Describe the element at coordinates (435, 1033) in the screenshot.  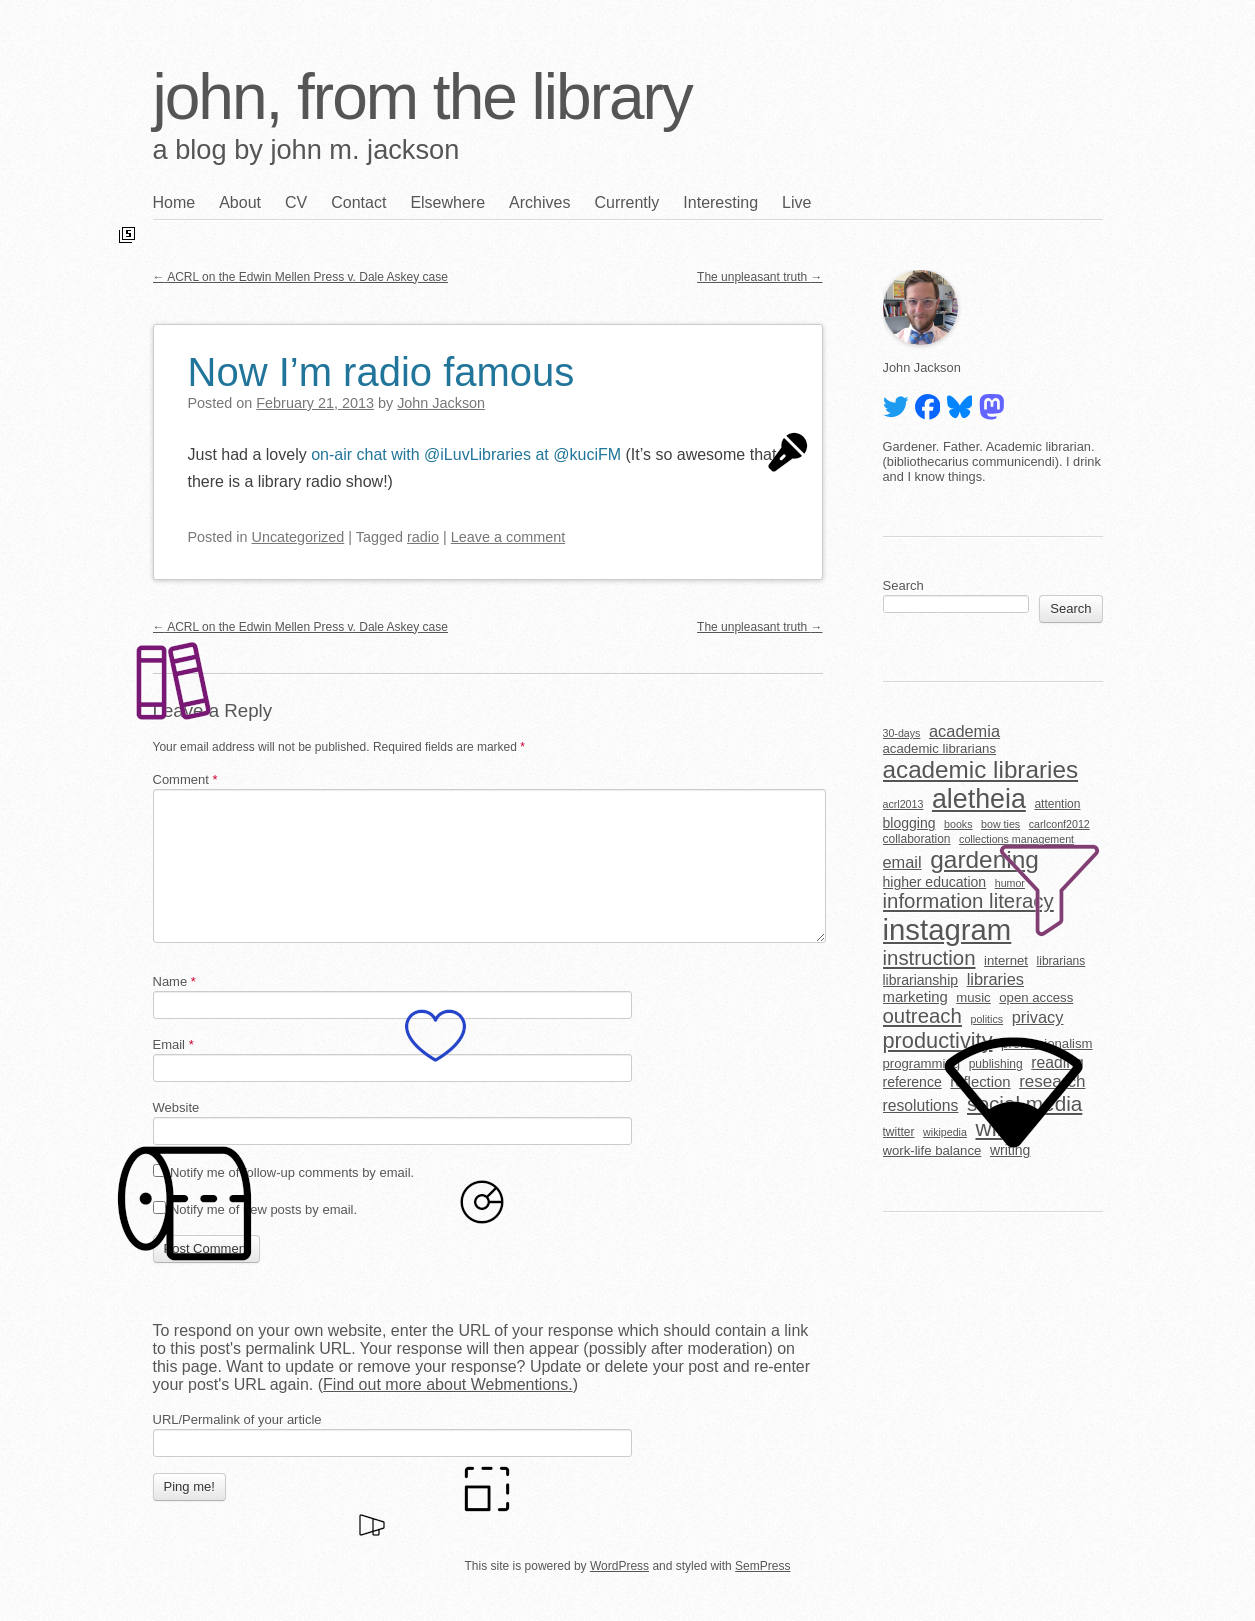
I see `add to favorites` at that location.